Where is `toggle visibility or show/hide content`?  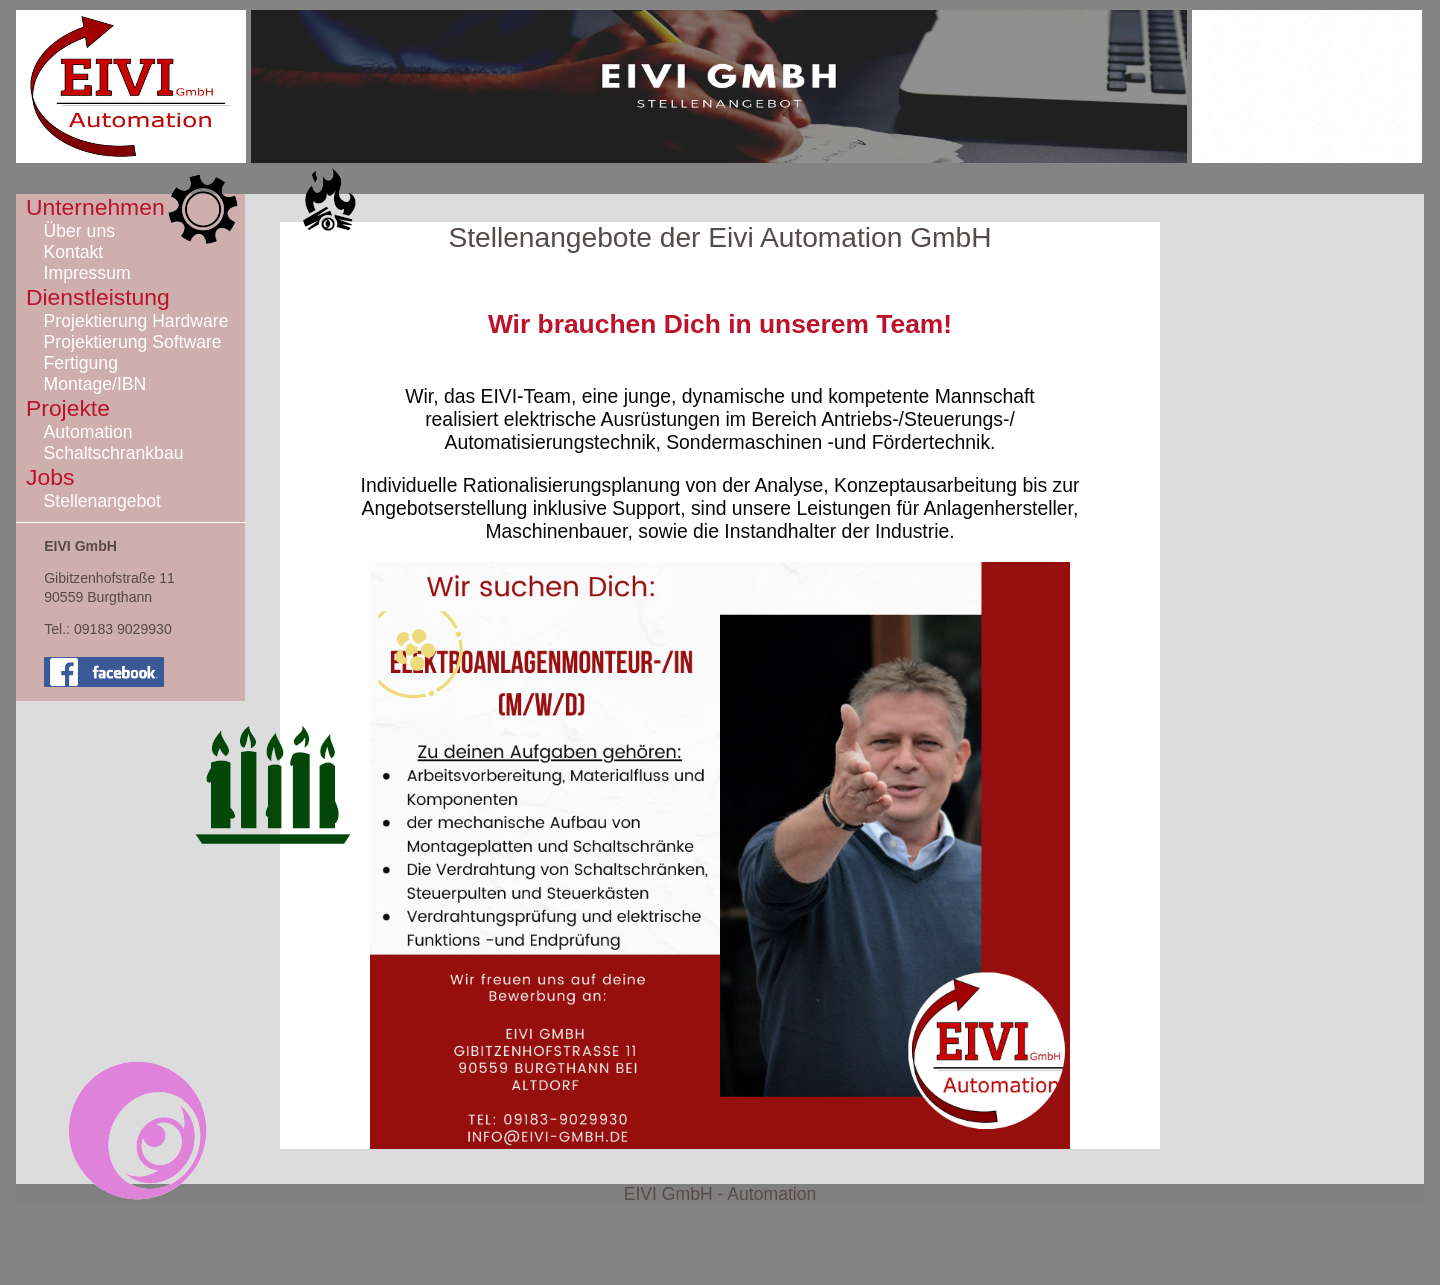
toggle visibility or show/hide content is located at coordinates (138, 1131).